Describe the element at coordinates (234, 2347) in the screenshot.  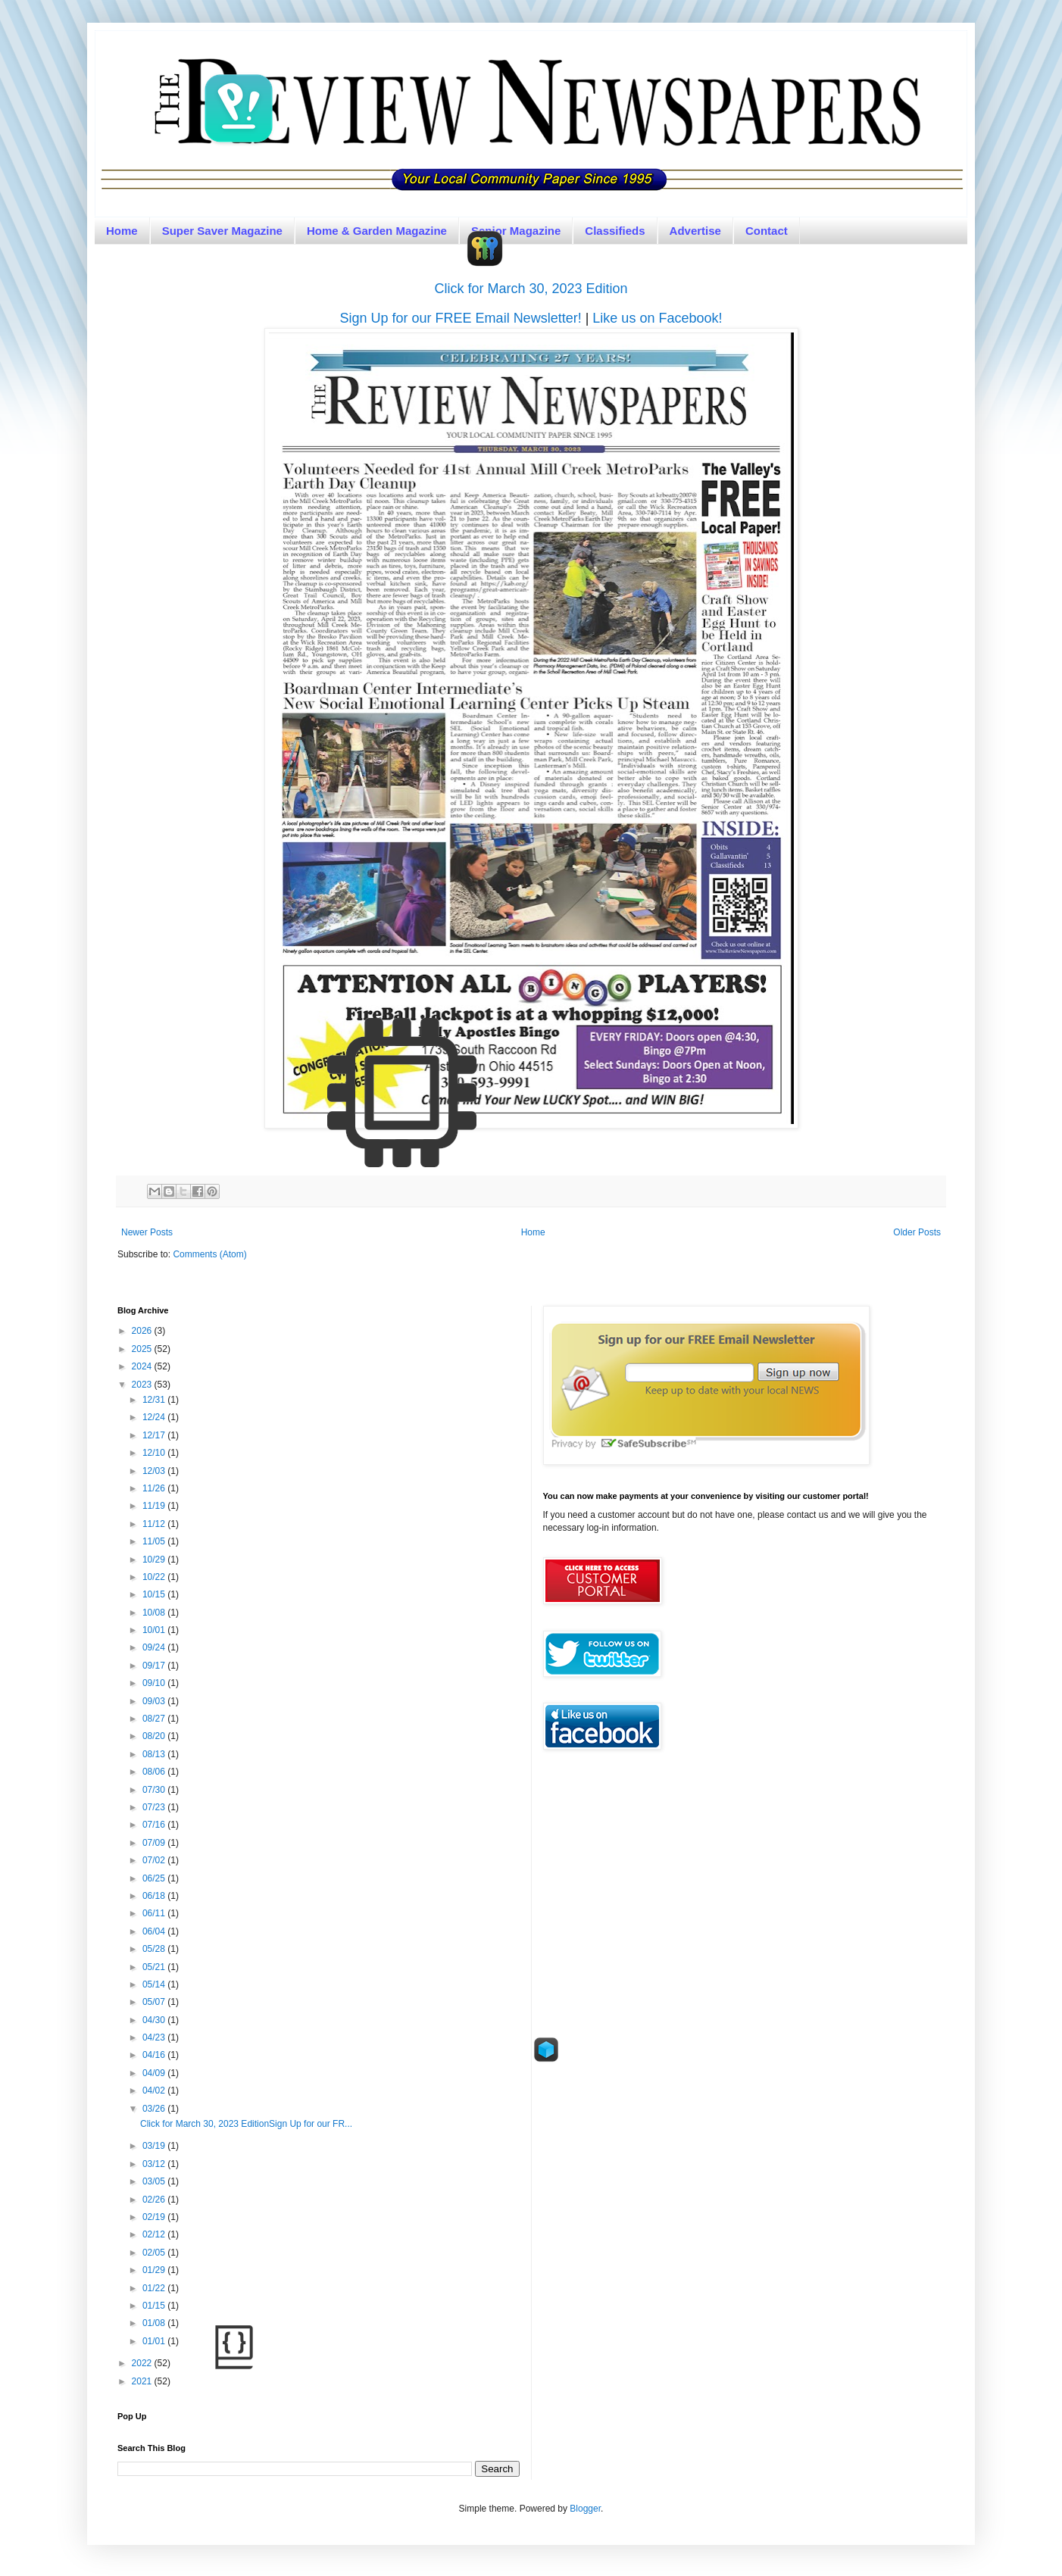
I see `open developer documentation` at that location.